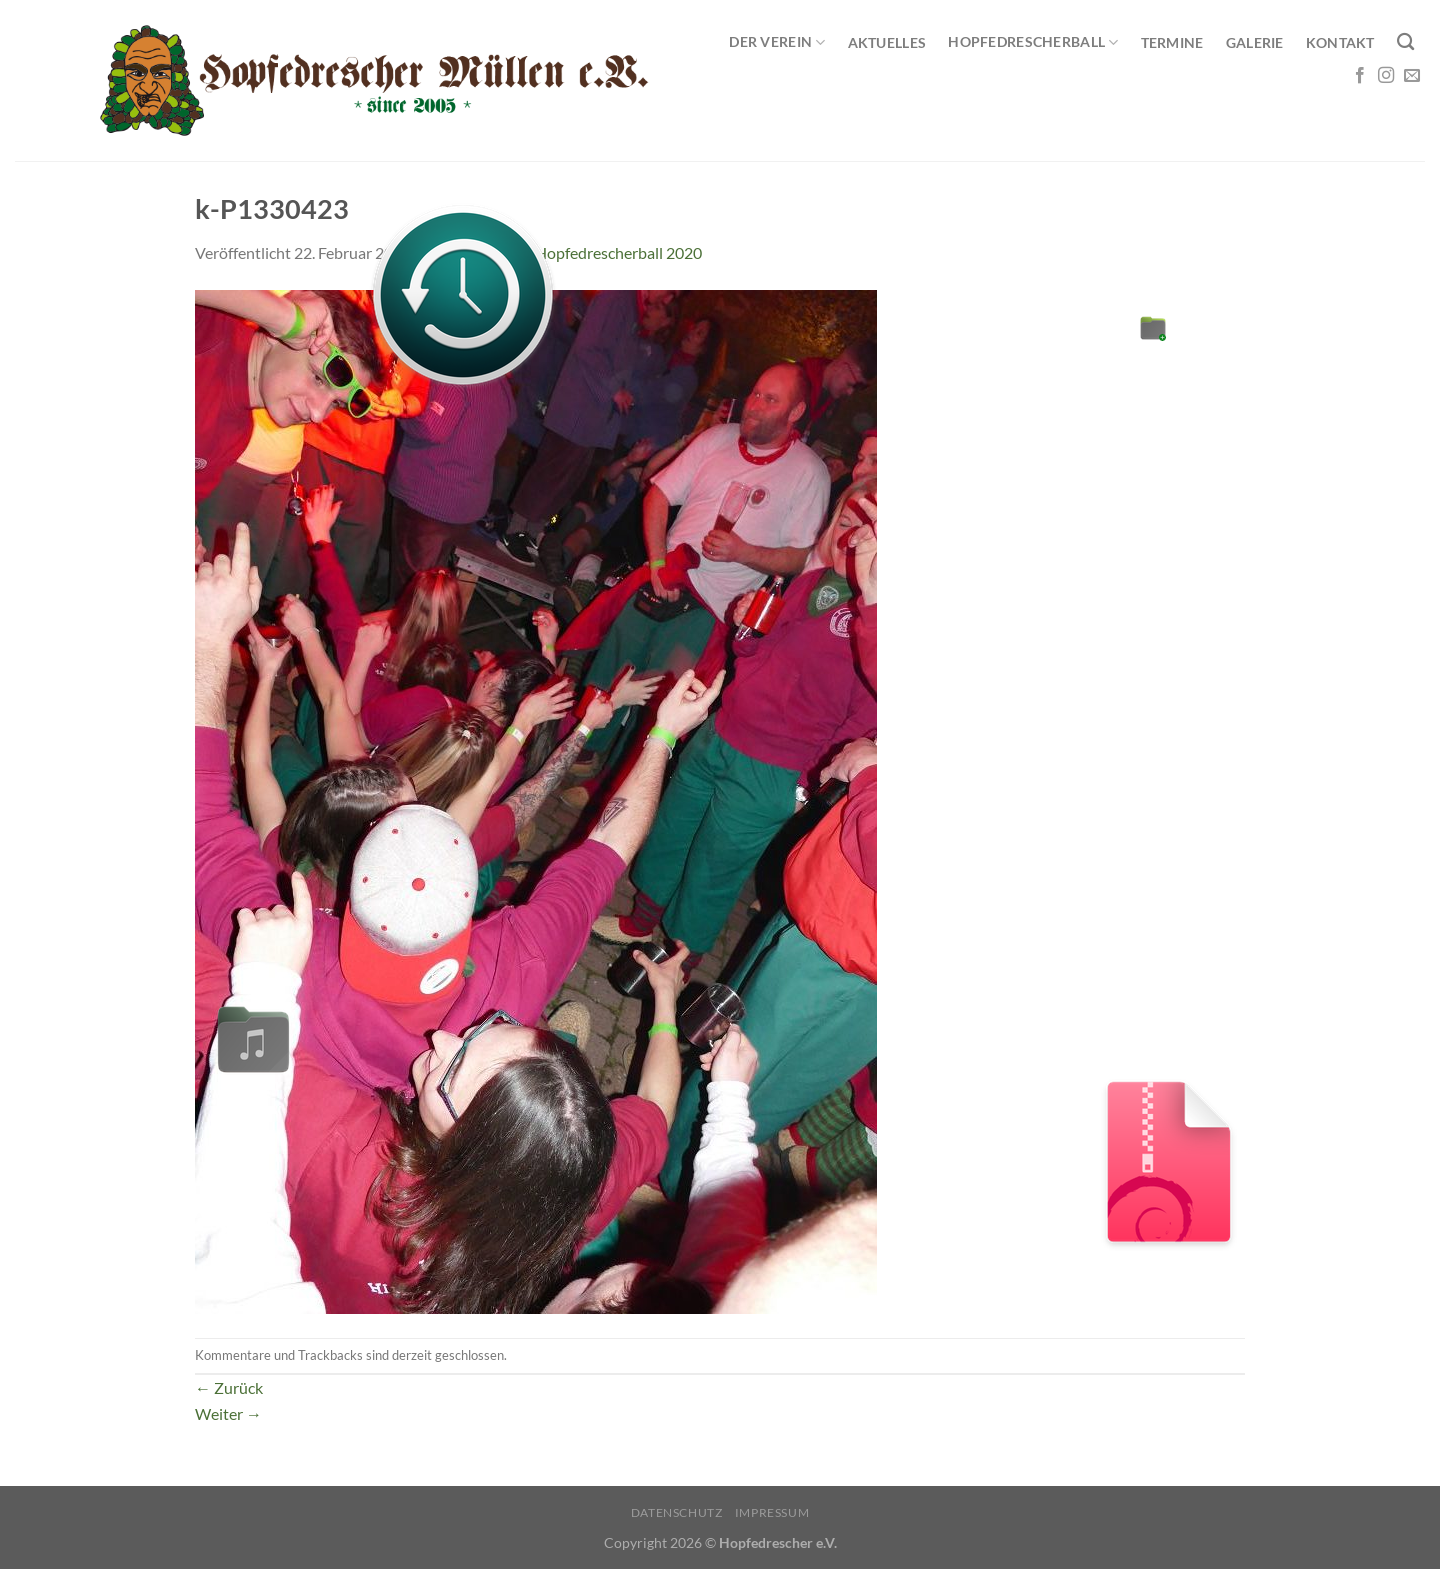 This screenshot has height=1569, width=1440. Describe the element at coordinates (463, 295) in the screenshot. I see `open time machine backup settings` at that location.